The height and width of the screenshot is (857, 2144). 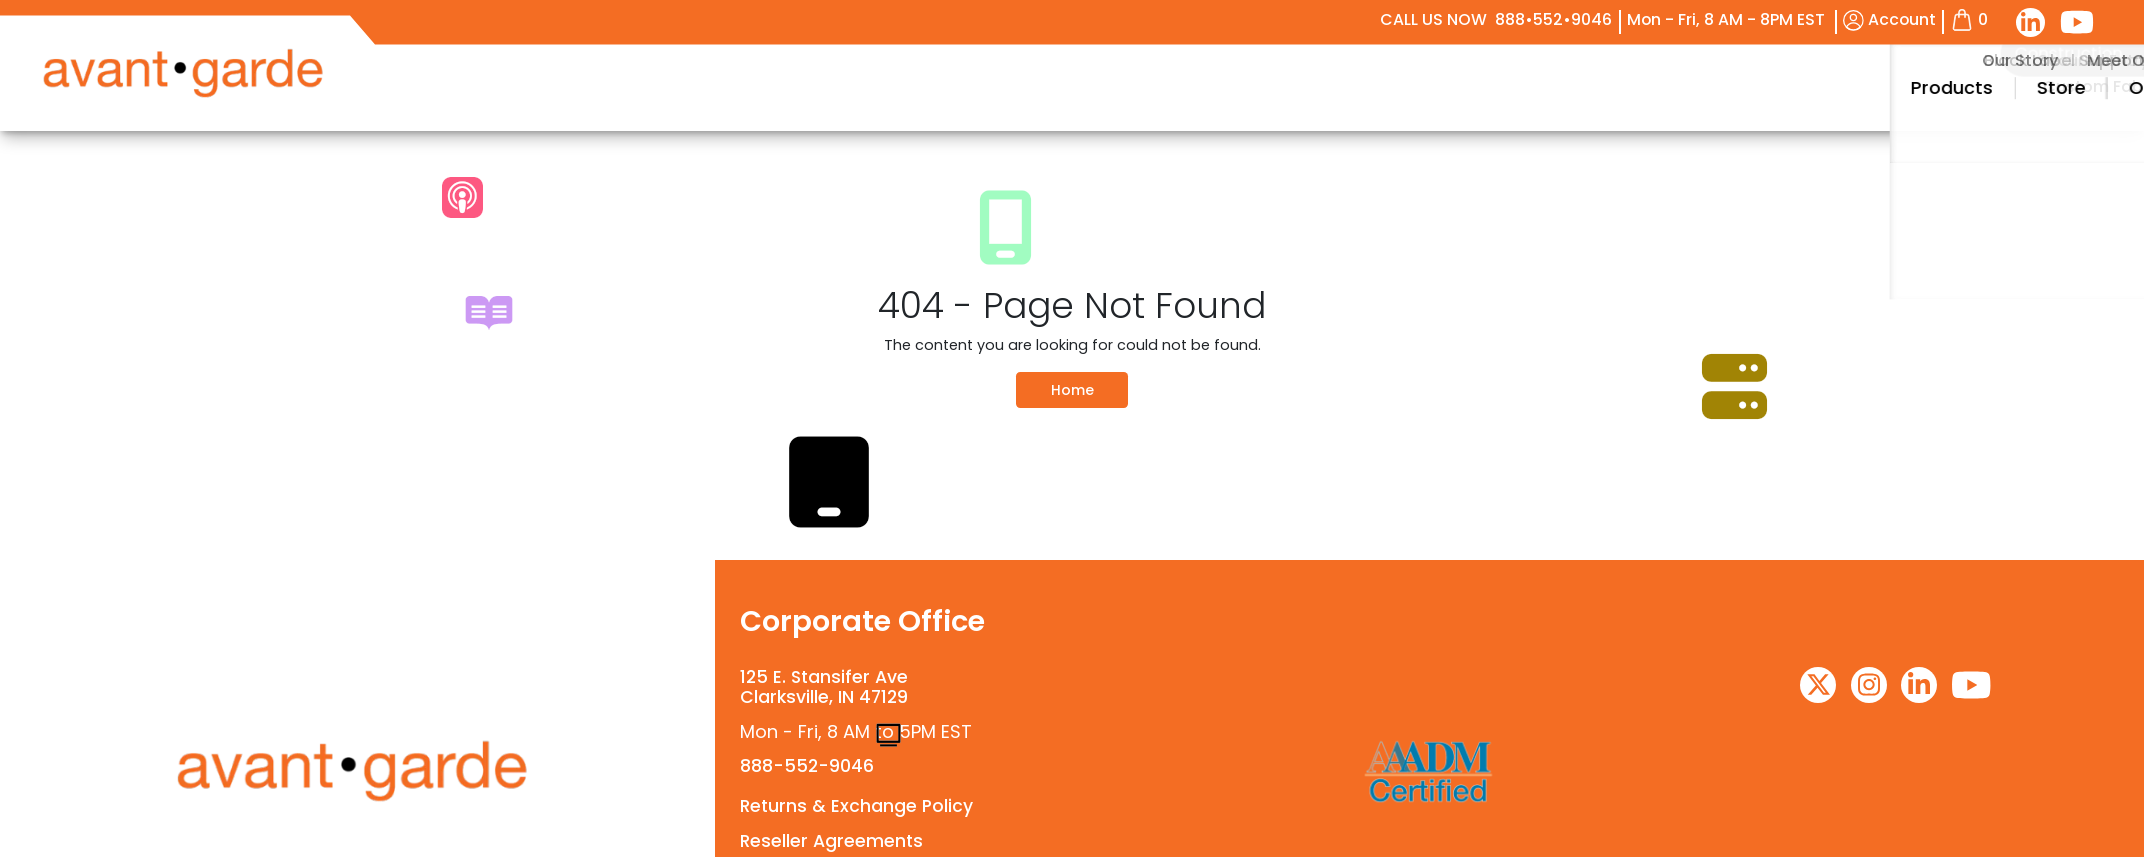 What do you see at coordinates (1734, 386) in the screenshot?
I see `access server settings or management` at bounding box center [1734, 386].